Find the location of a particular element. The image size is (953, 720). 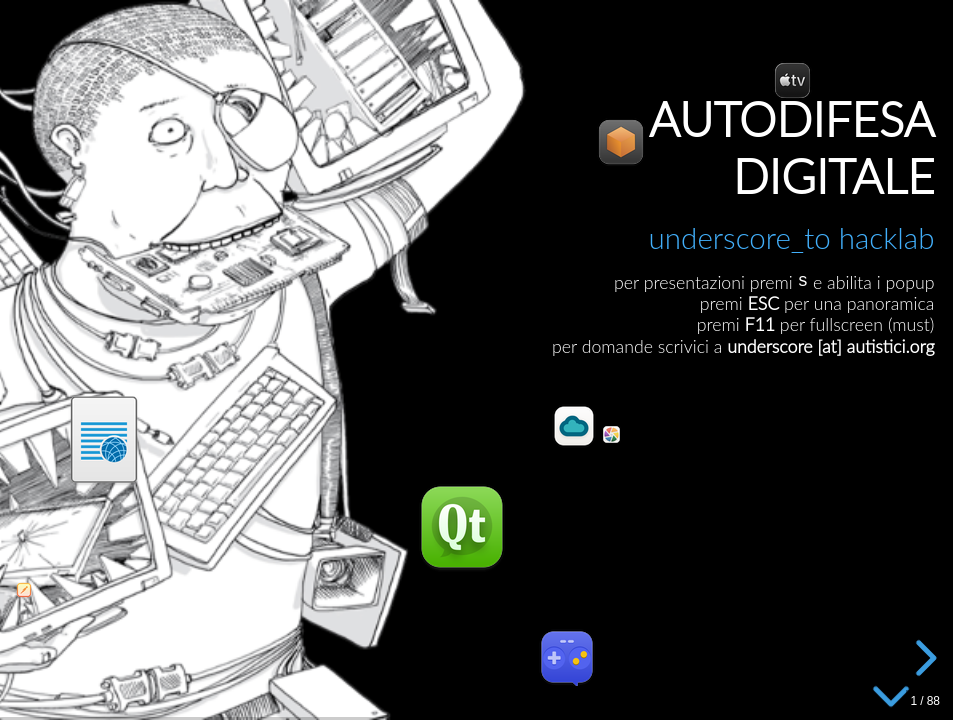

open qt linguist translation tool is located at coordinates (462, 527).